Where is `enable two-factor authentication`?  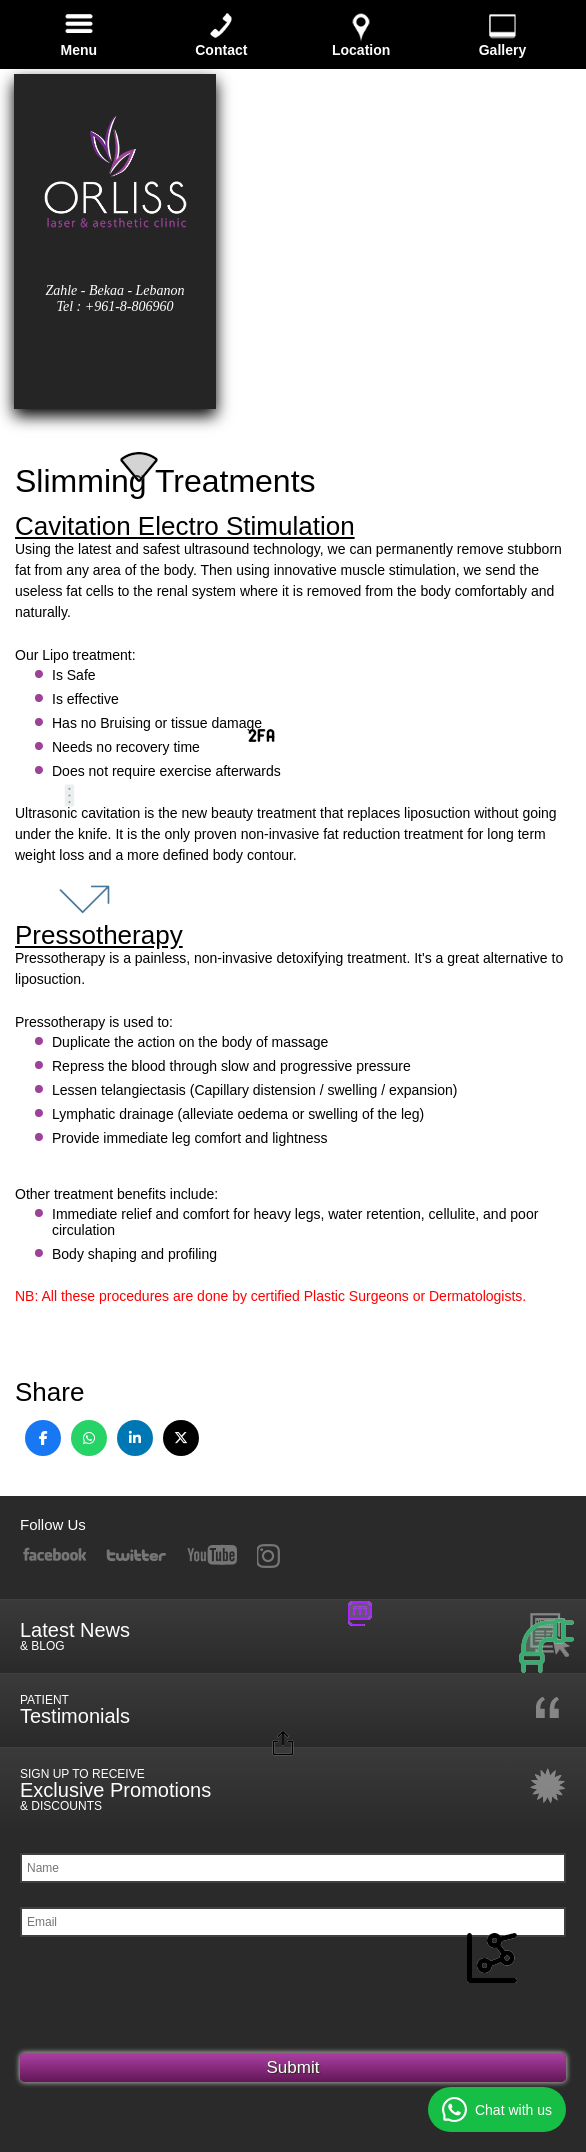 enable two-factor authentication is located at coordinates (261, 735).